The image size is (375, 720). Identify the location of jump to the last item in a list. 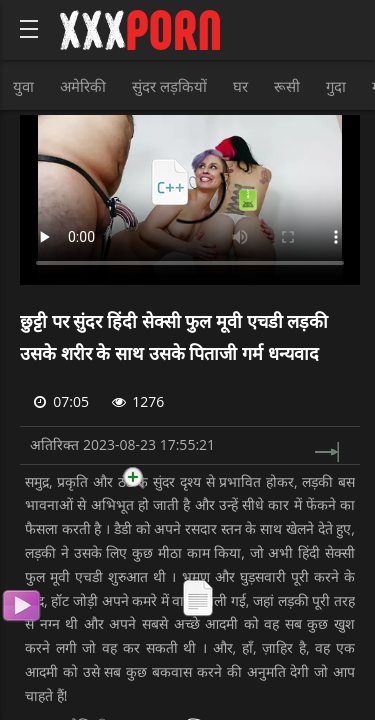
(327, 452).